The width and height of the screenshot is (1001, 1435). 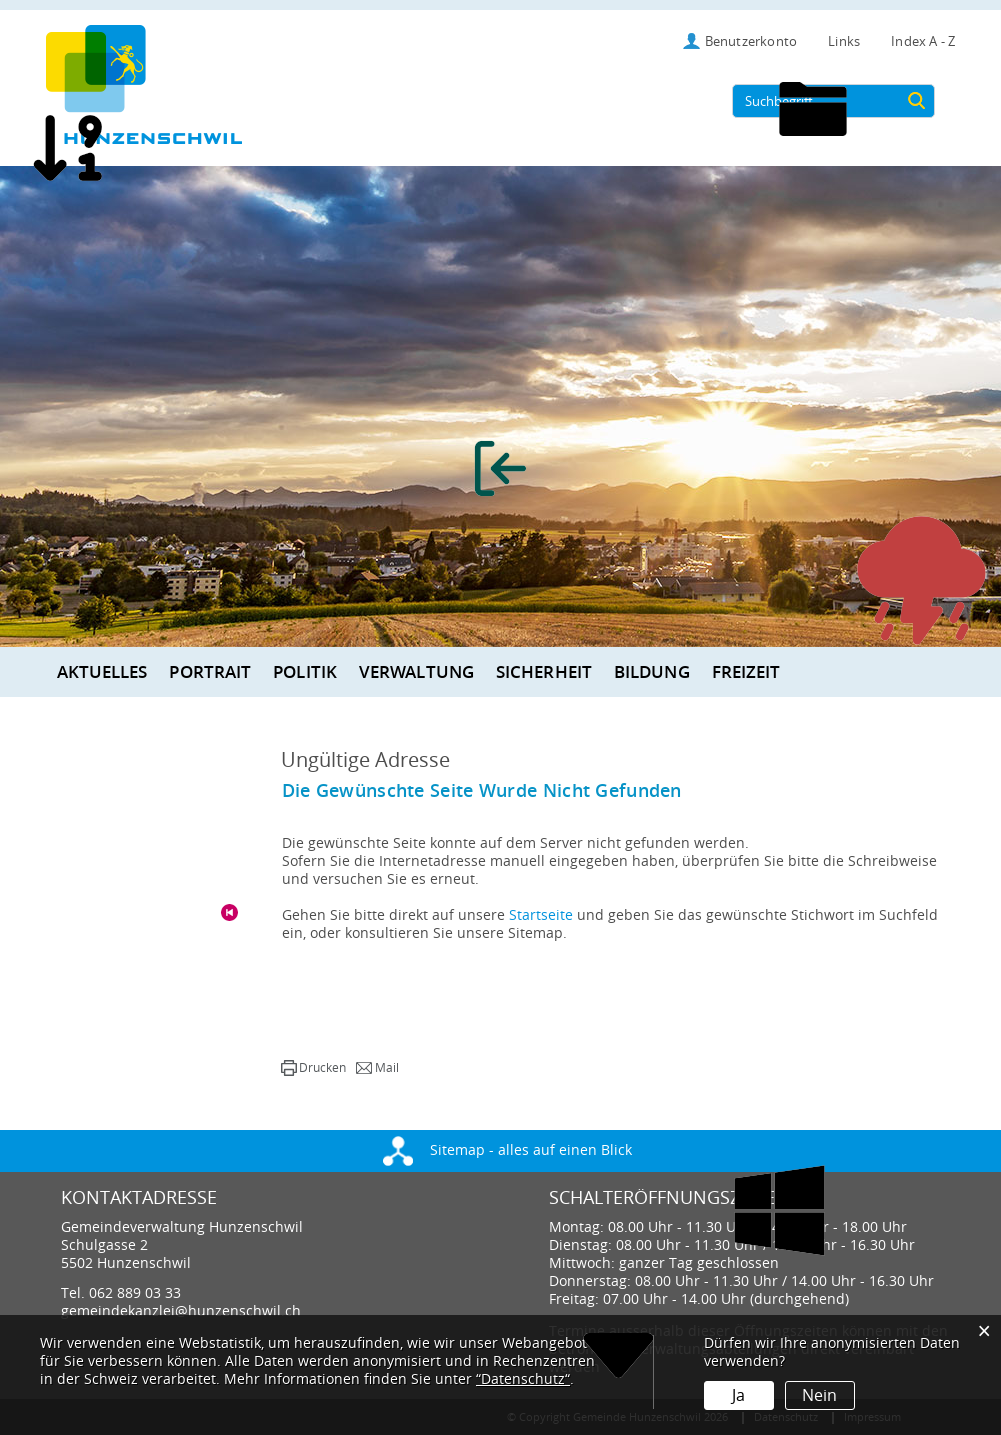 What do you see at coordinates (813, 109) in the screenshot?
I see `open folder to view files` at bounding box center [813, 109].